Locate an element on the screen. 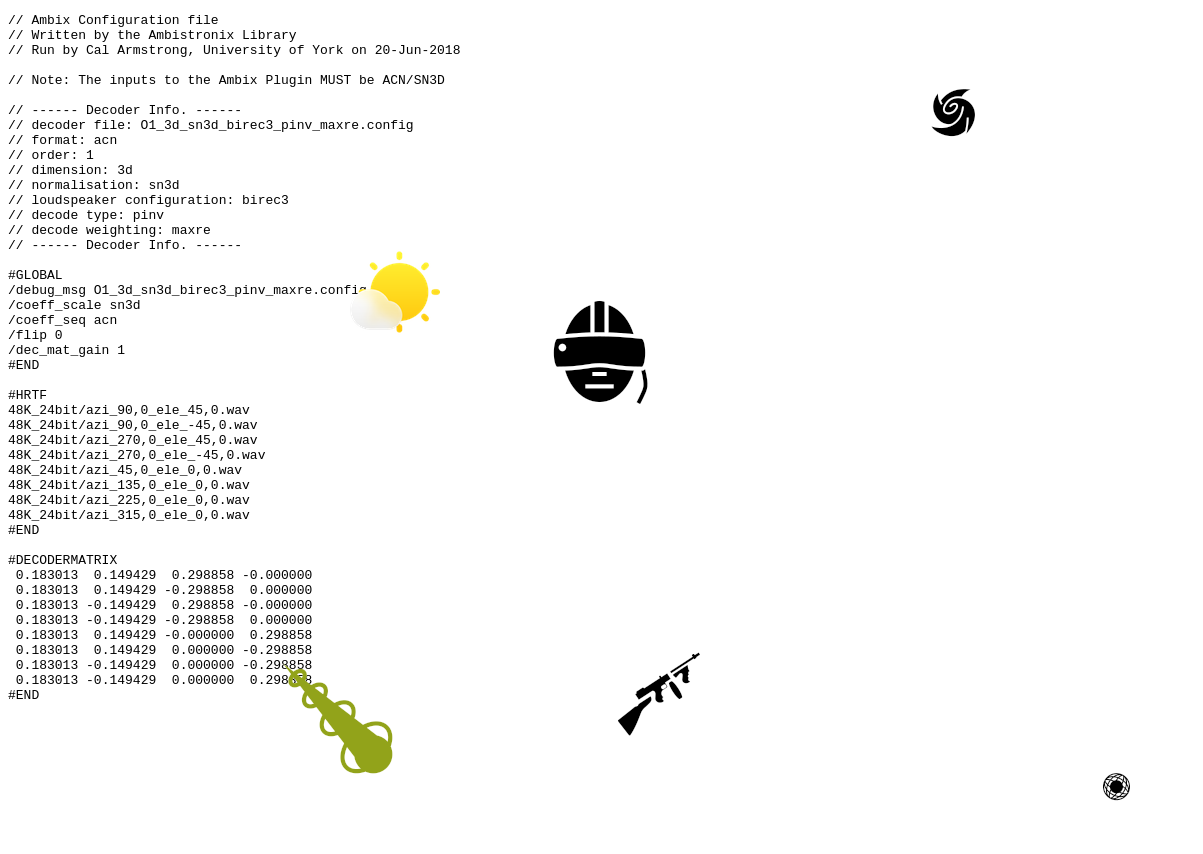  indicates a locked or restricted game item is located at coordinates (1116, 786).